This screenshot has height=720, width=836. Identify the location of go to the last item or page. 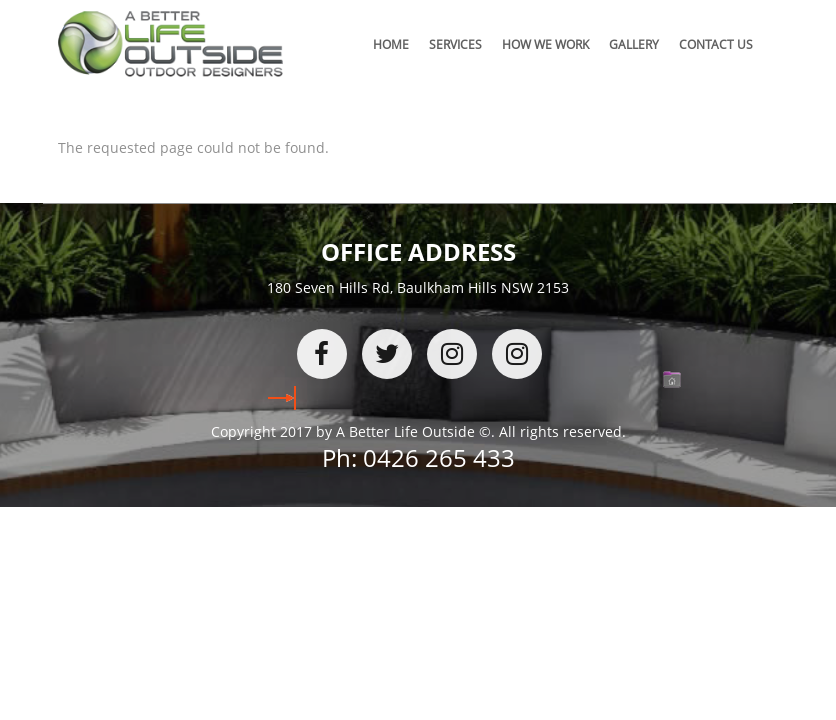
(282, 398).